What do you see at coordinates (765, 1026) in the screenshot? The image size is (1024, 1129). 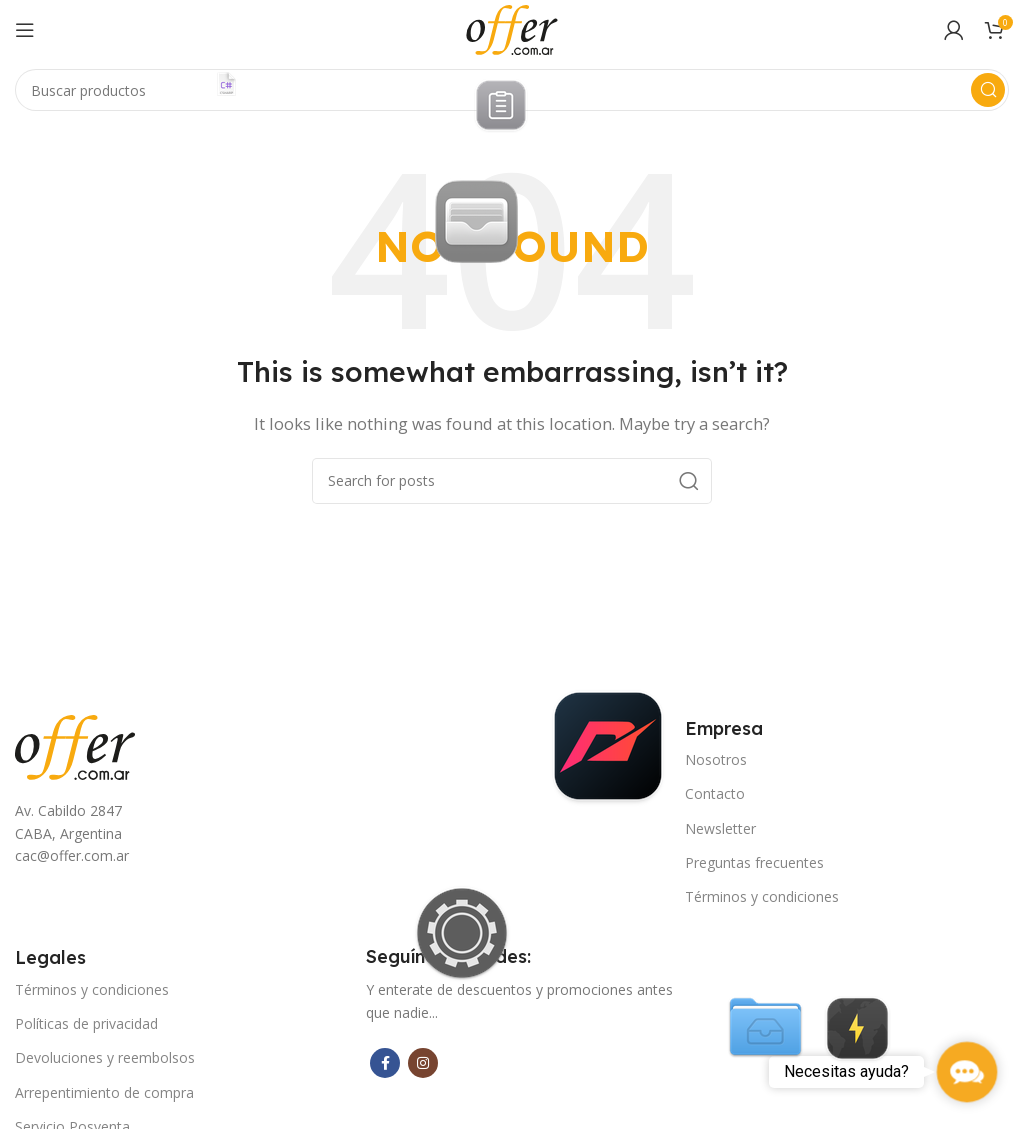 I see `open office documents folder` at bounding box center [765, 1026].